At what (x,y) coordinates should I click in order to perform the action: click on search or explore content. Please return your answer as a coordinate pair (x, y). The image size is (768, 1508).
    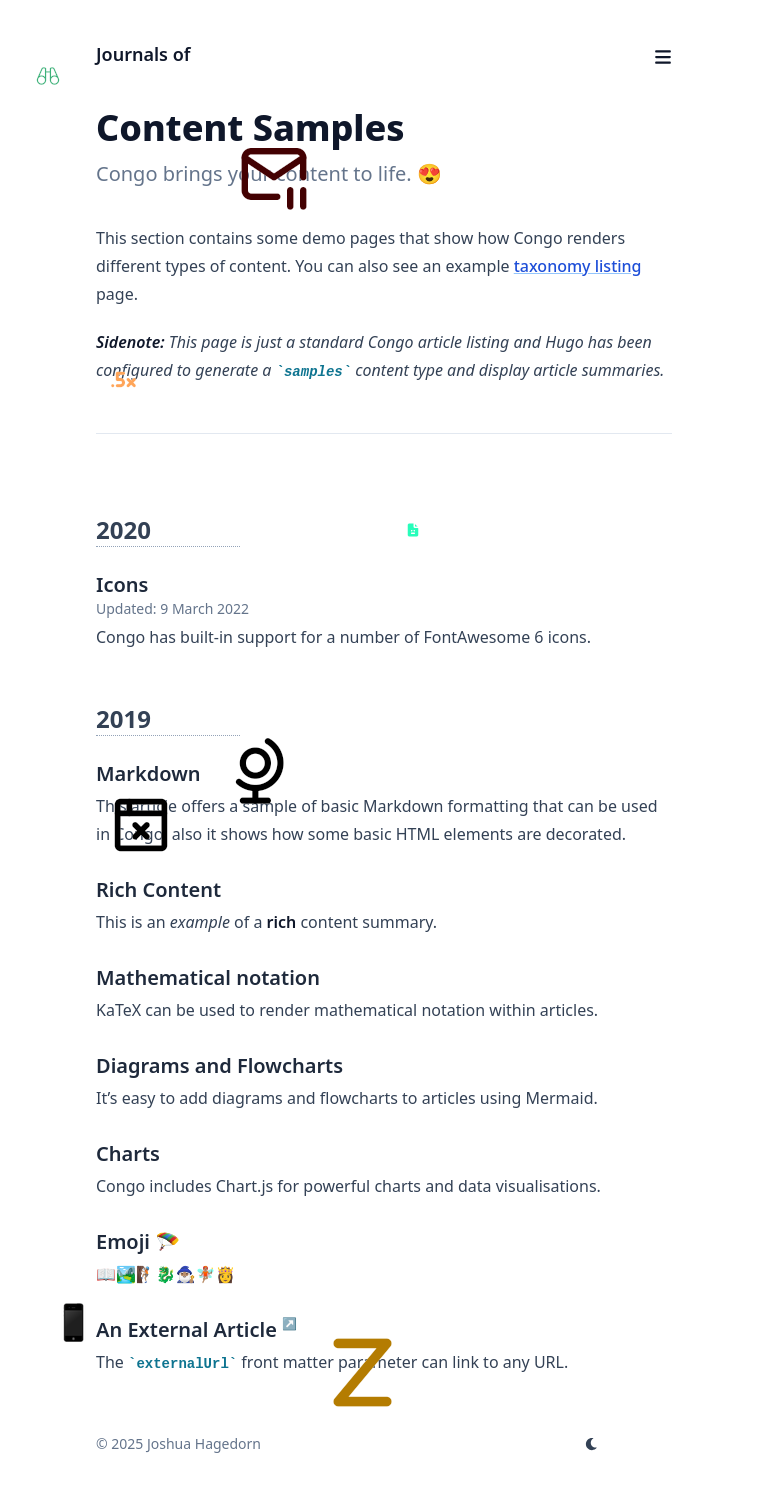
    Looking at the image, I should click on (48, 76).